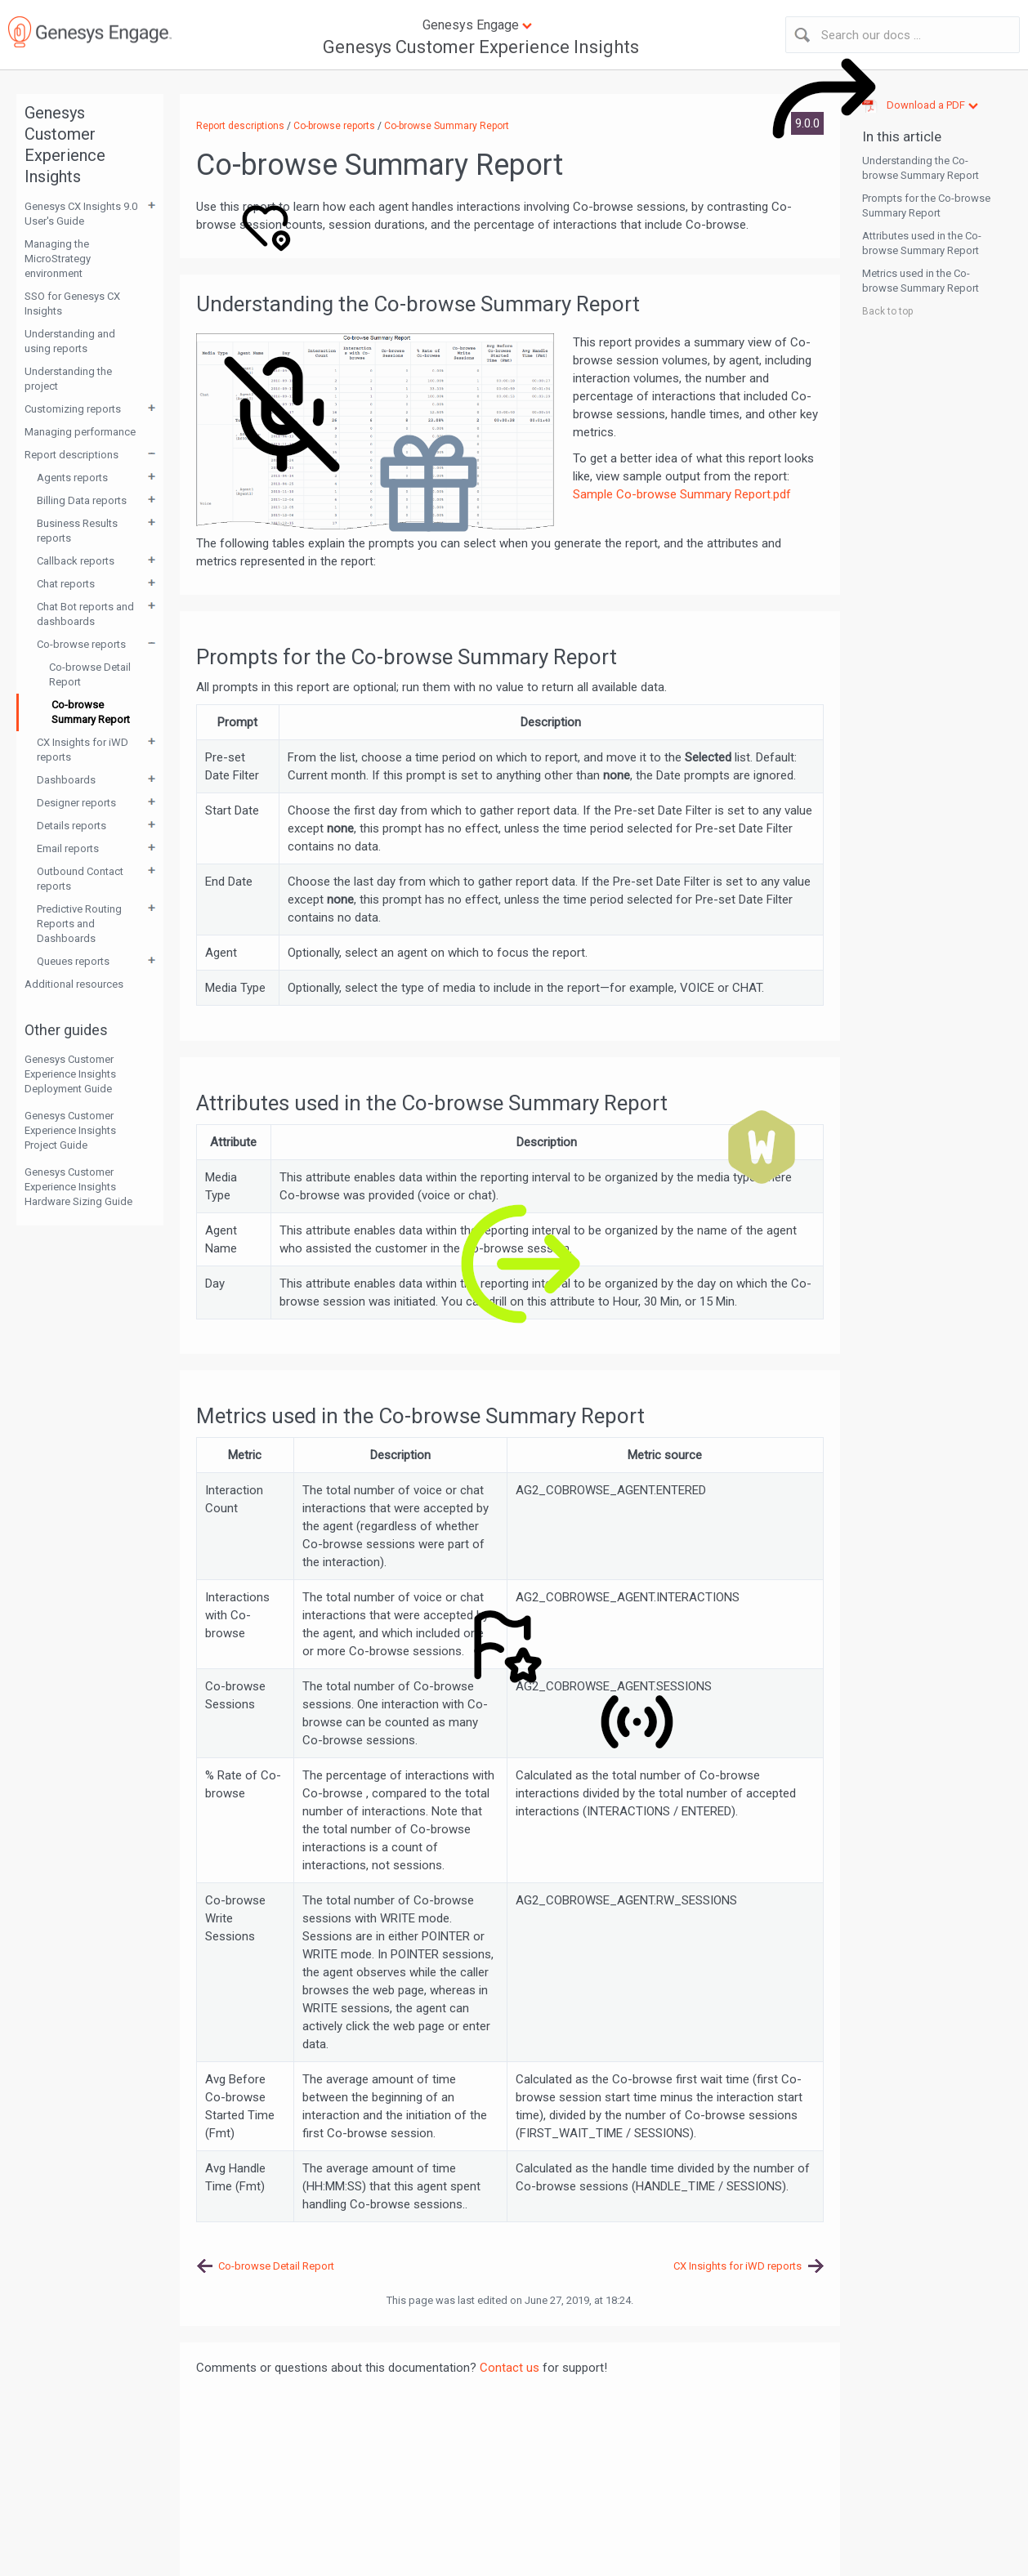 The height and width of the screenshot is (2576, 1028). What do you see at coordinates (637, 1721) in the screenshot?
I see `connect to a wireless access point` at bounding box center [637, 1721].